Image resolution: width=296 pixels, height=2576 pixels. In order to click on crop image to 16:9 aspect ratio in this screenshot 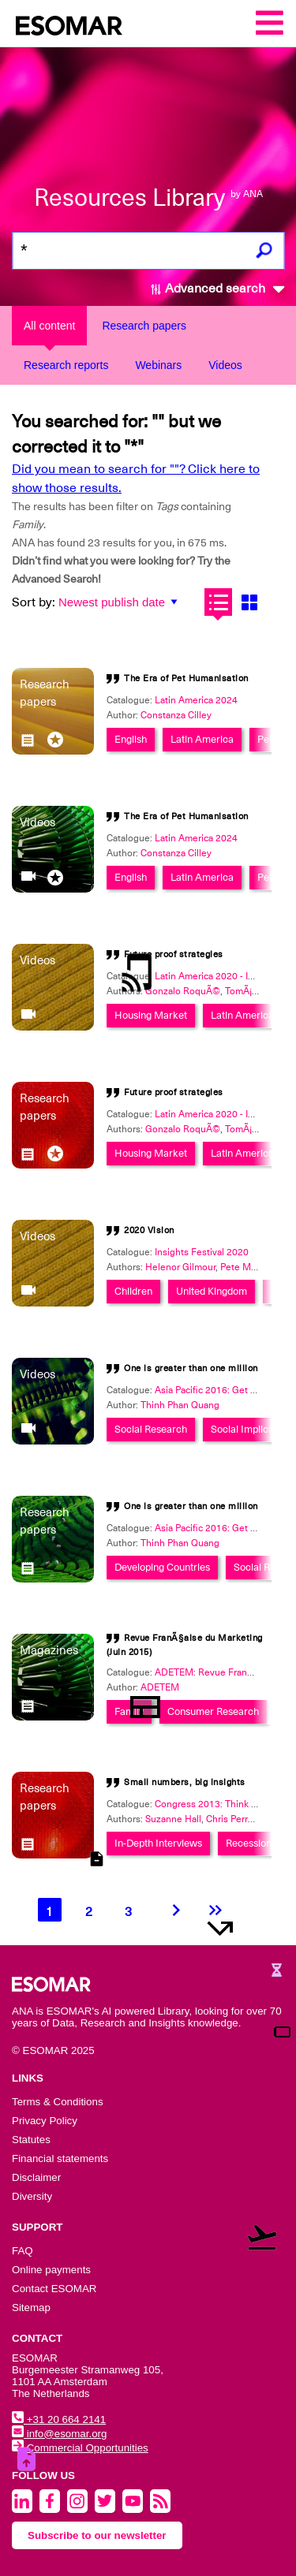, I will do `click(283, 2032)`.